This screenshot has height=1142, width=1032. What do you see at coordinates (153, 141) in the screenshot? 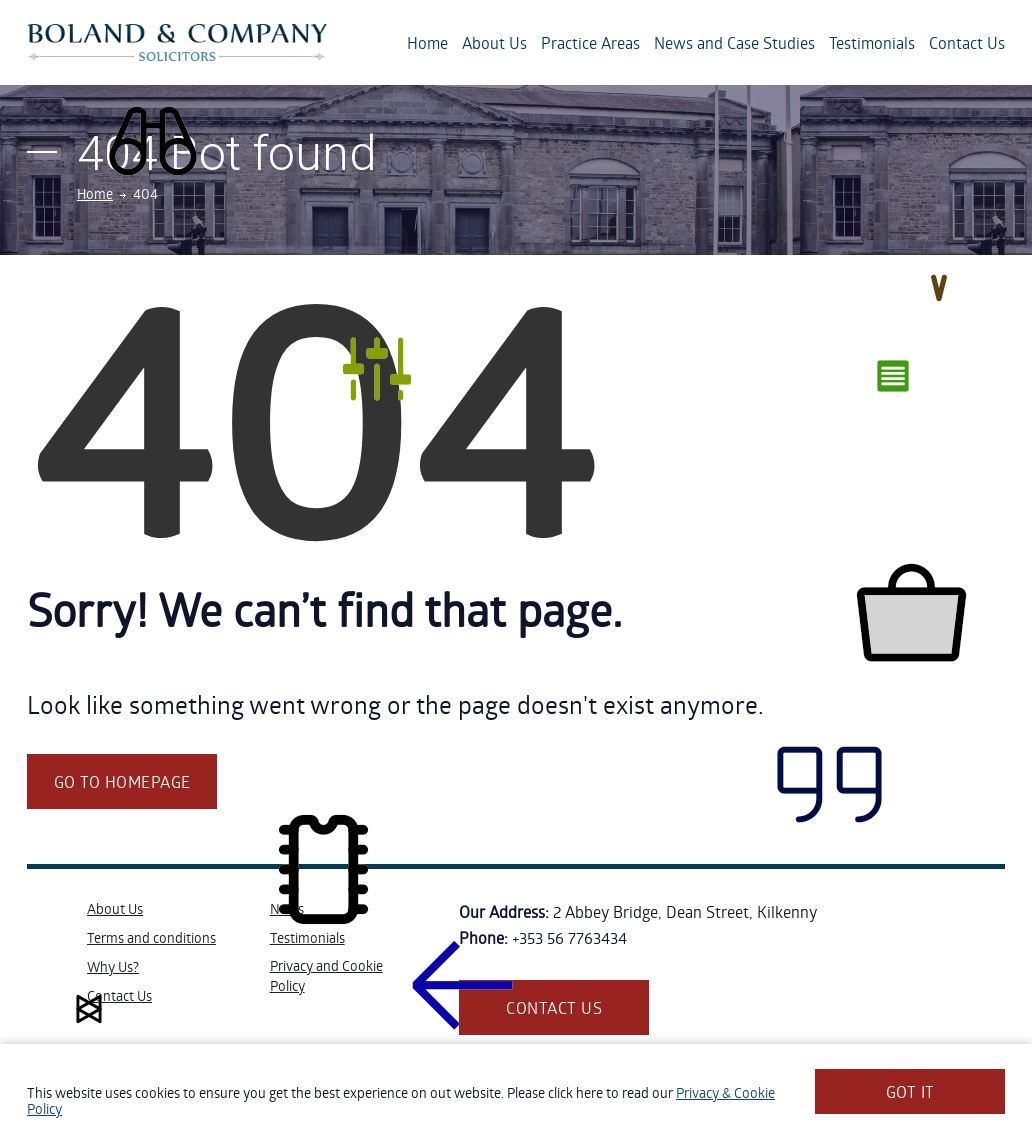
I see `search or explore content` at bounding box center [153, 141].